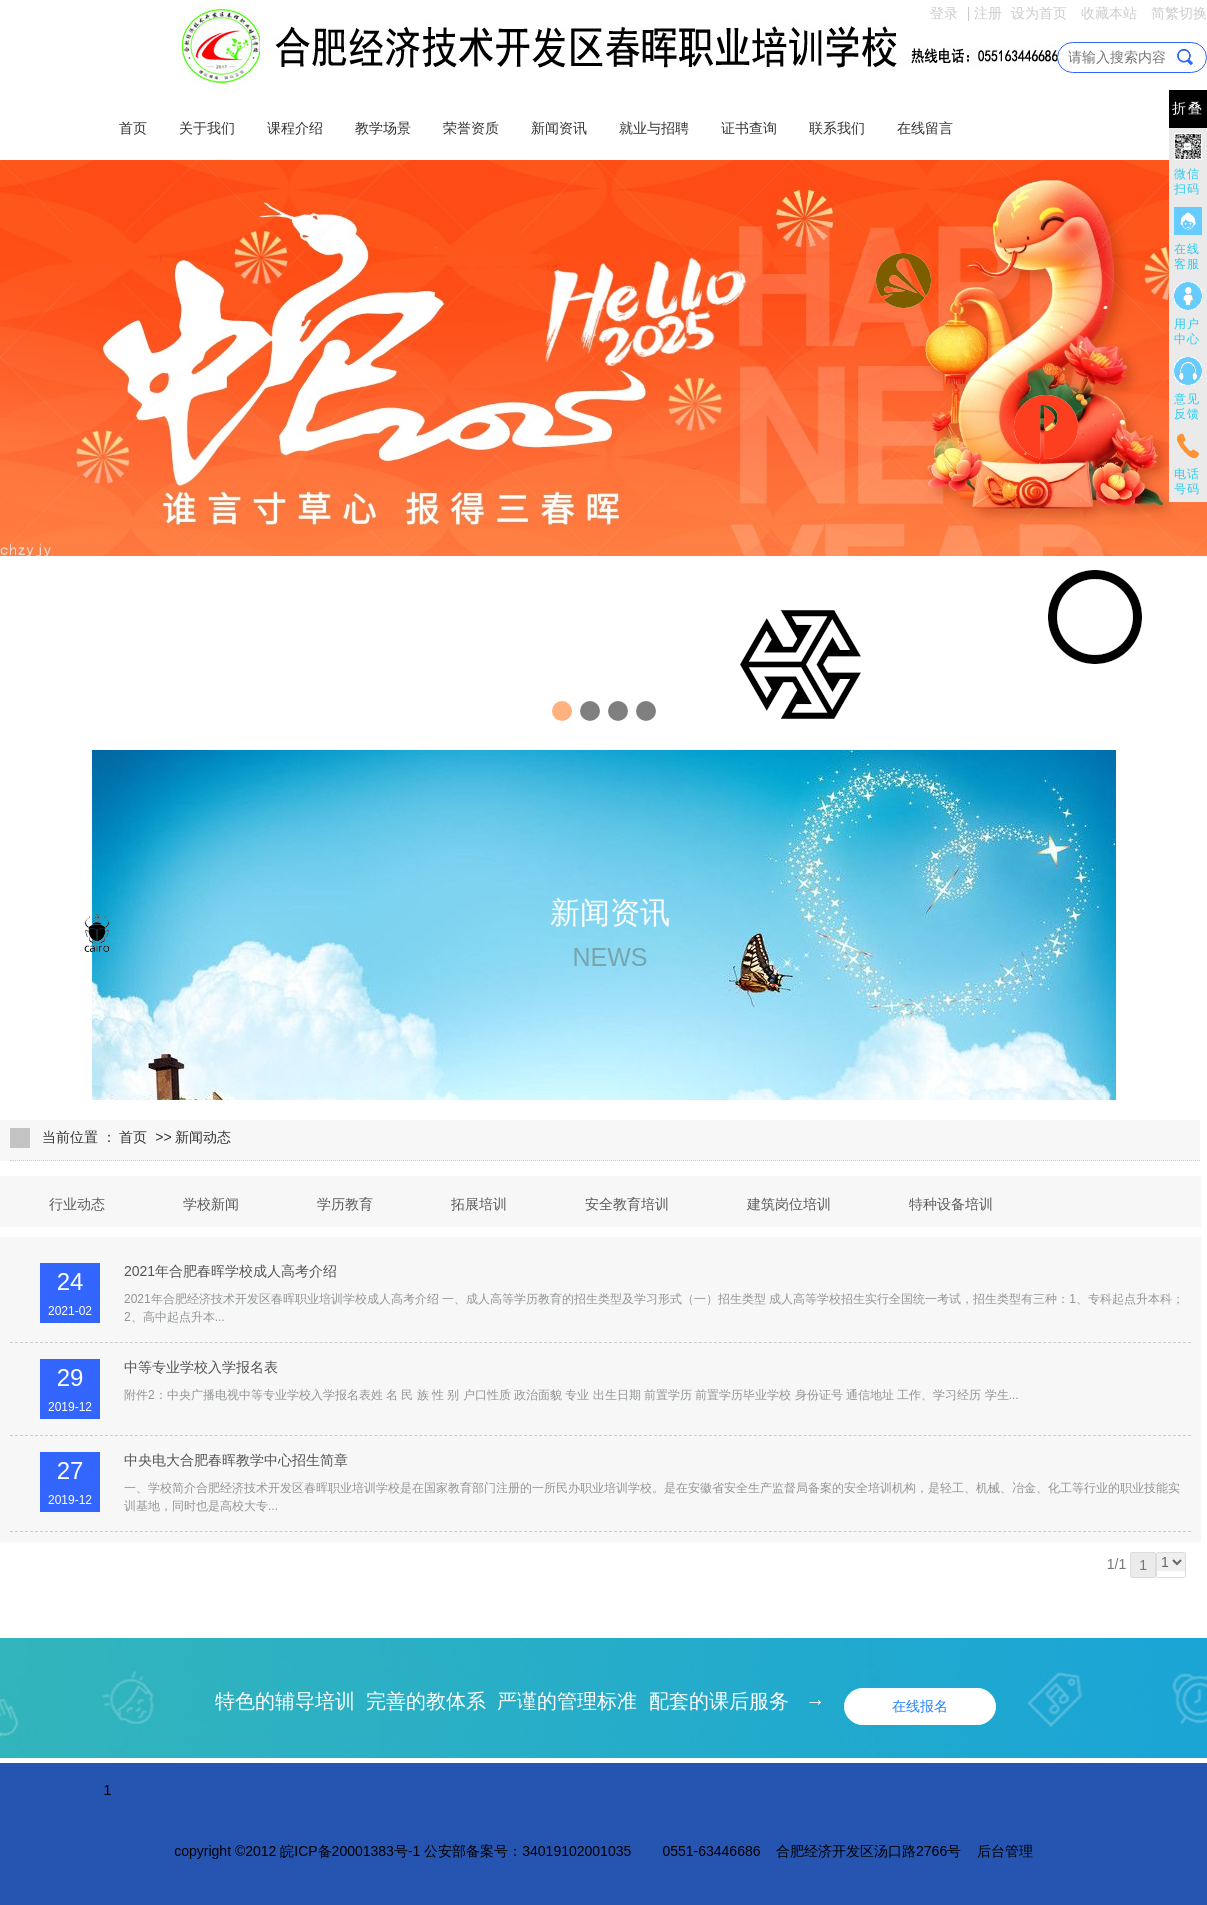  I want to click on Cairo graphics library logo, so click(97, 933).